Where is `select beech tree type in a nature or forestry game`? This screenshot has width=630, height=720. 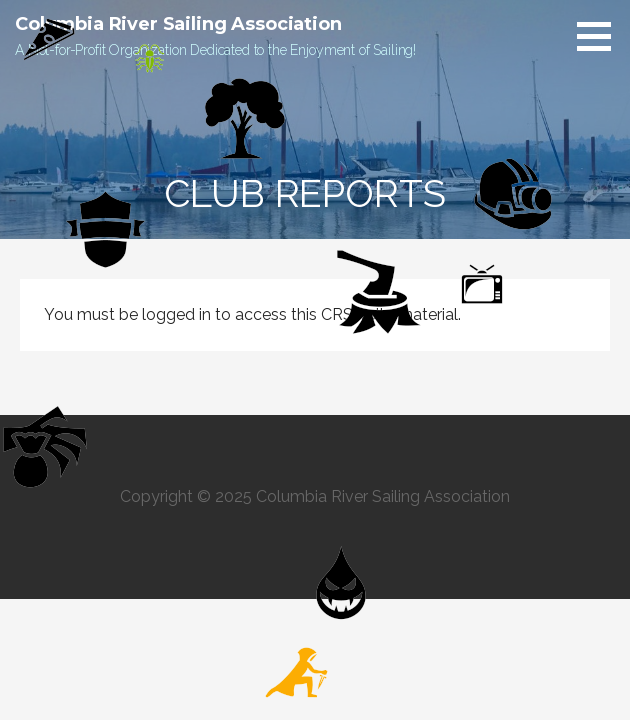
select beech tree type in a nature or forestry game is located at coordinates (245, 118).